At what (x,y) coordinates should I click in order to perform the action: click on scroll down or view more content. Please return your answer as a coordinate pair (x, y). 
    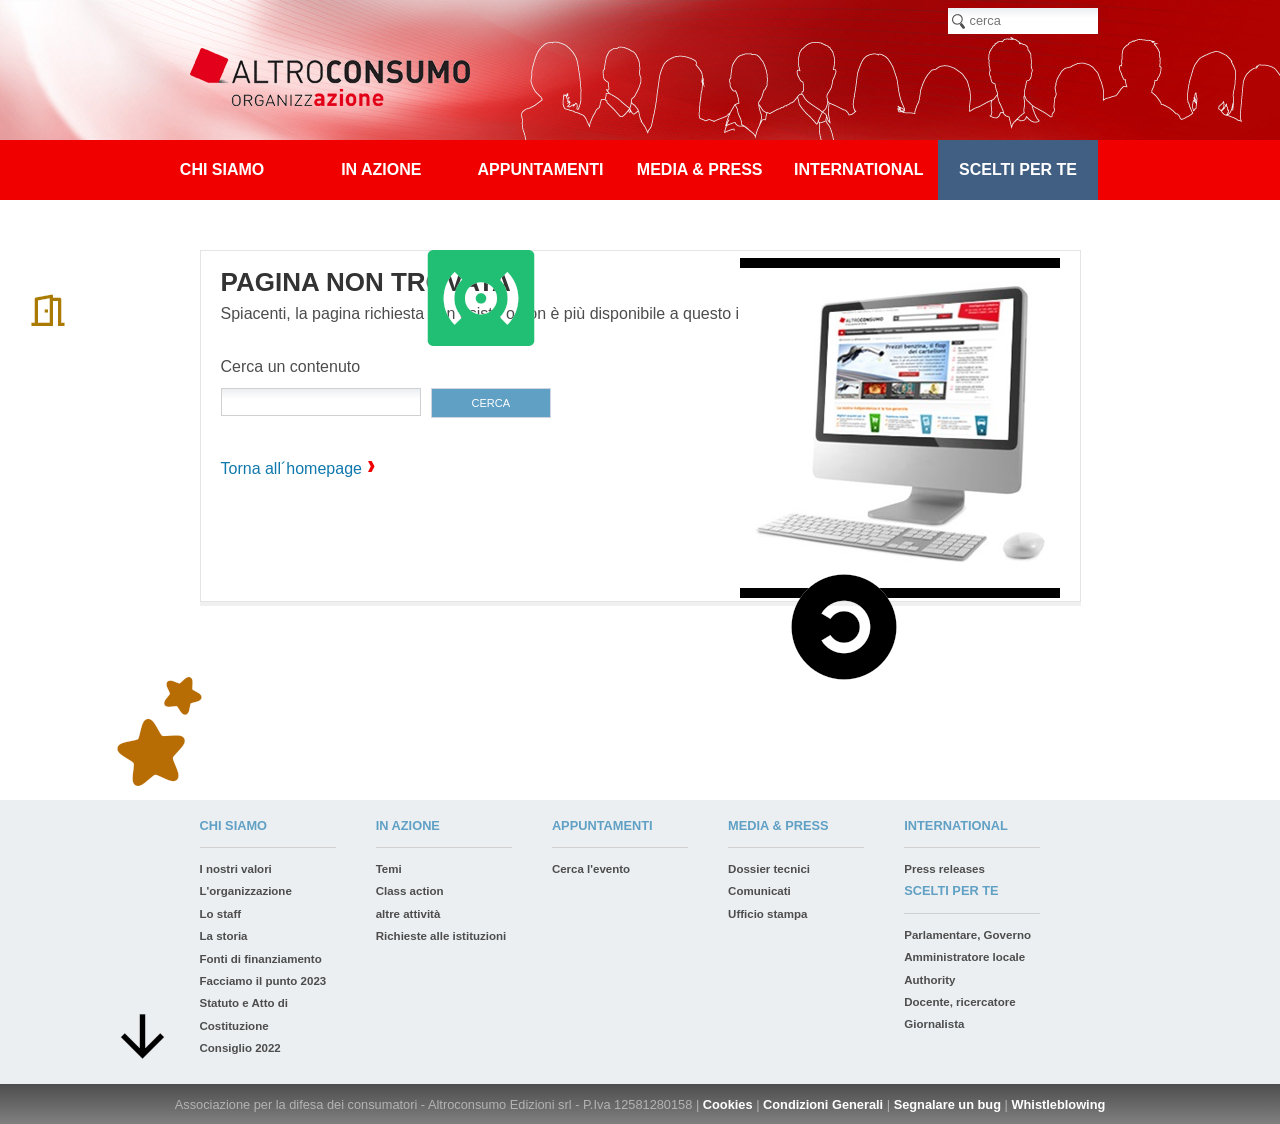
    Looking at the image, I should click on (142, 1036).